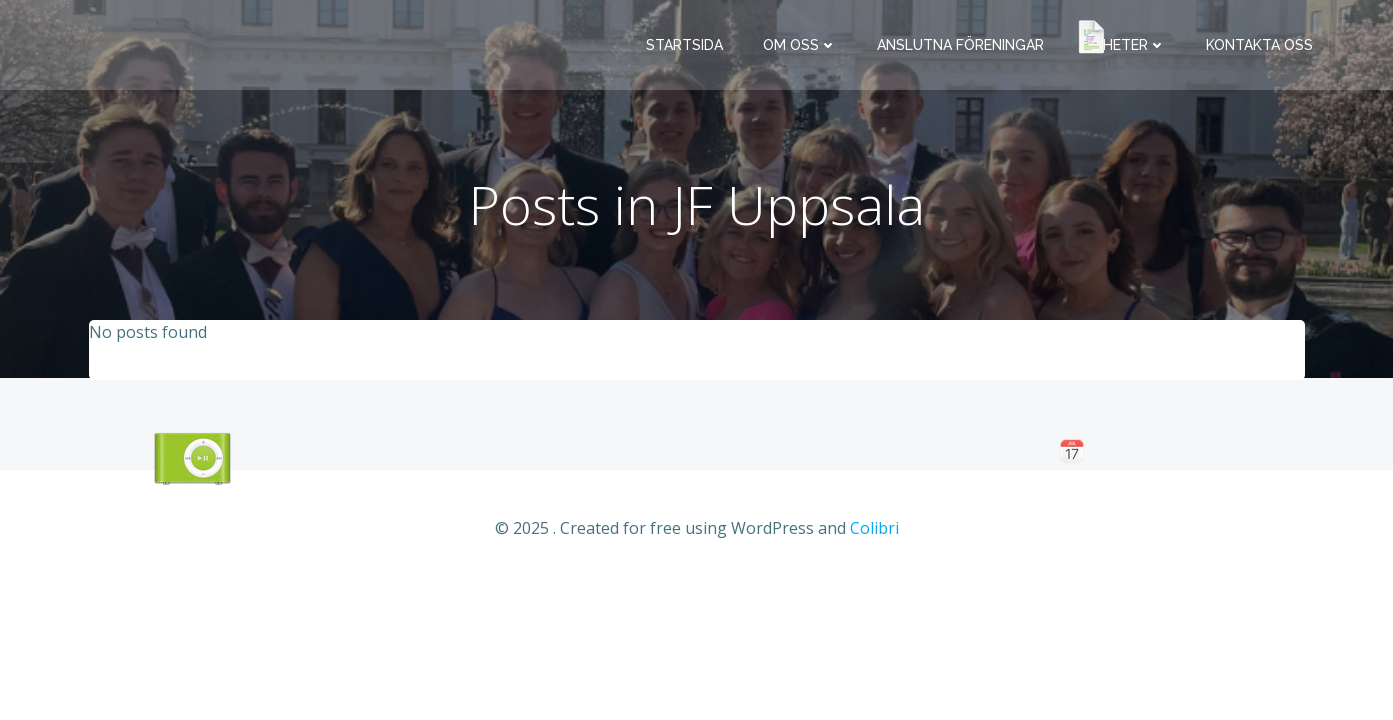 The width and height of the screenshot is (1393, 720). I want to click on a COBOL source code file, so click(1091, 37).